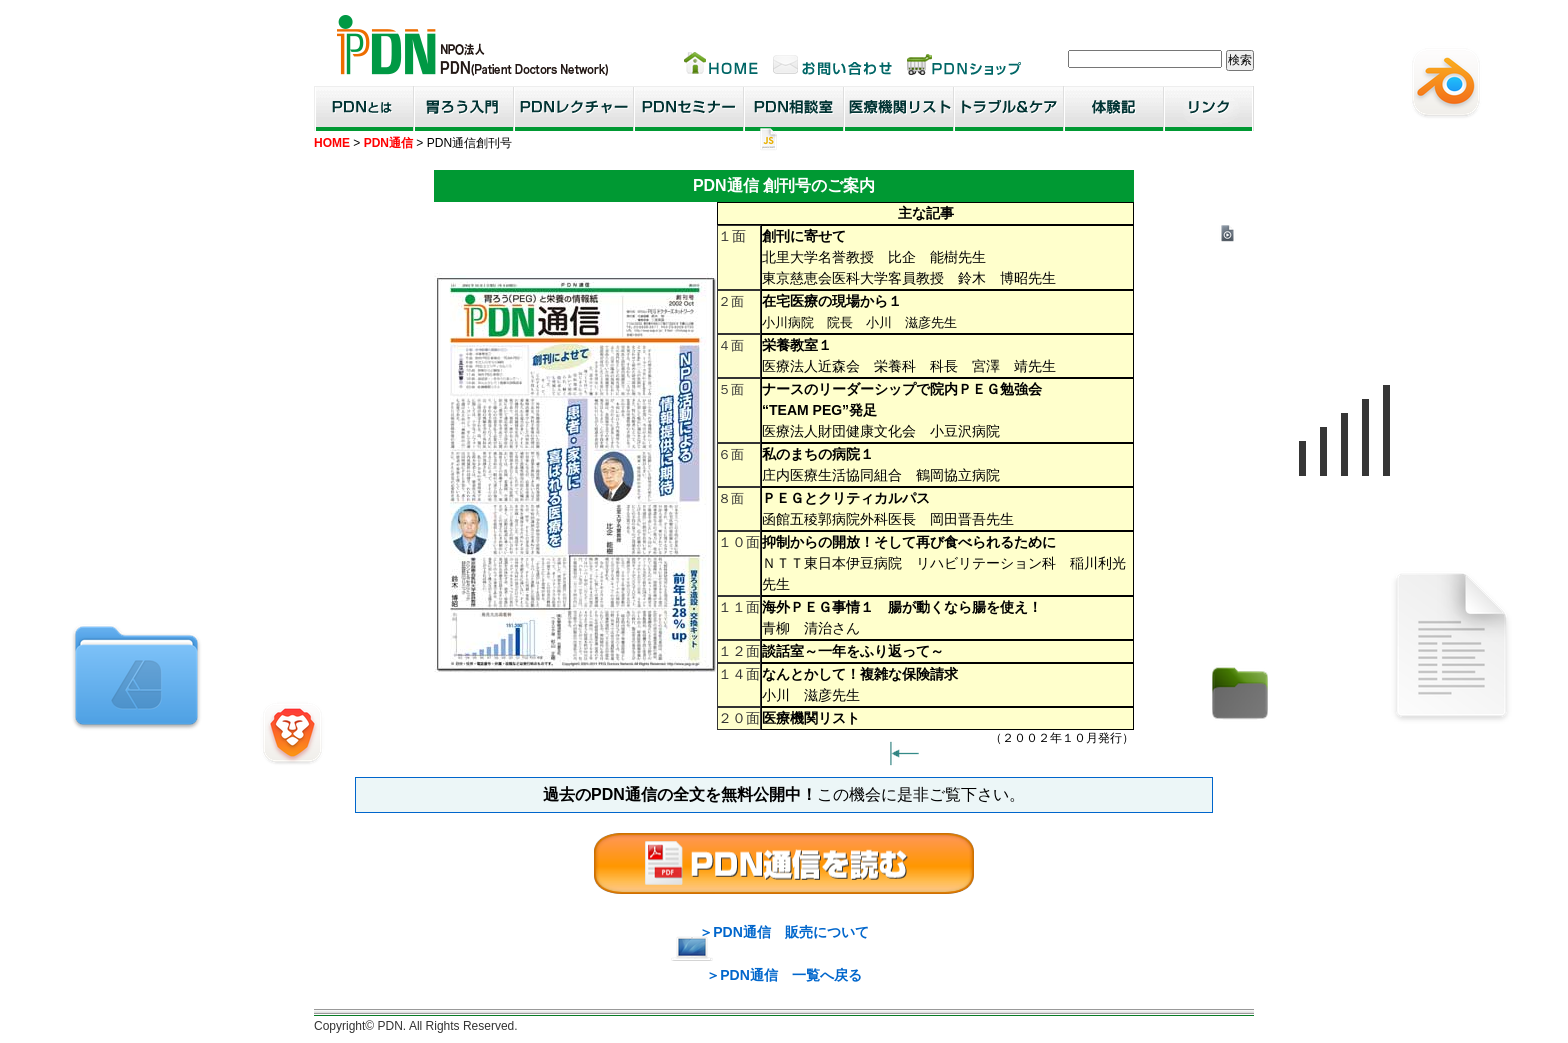  What do you see at coordinates (904, 753) in the screenshot?
I see `go to the first item in a list or sequence` at bounding box center [904, 753].